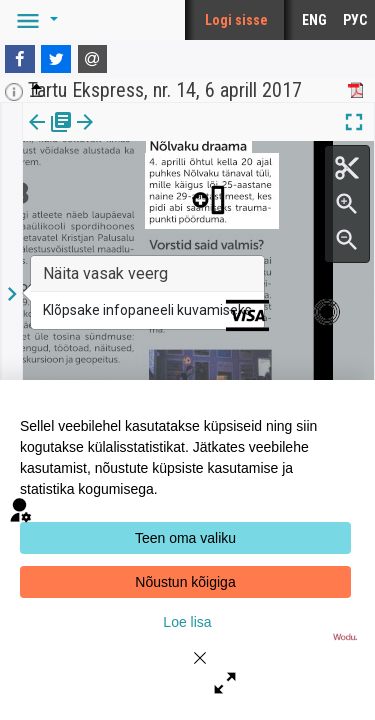  What do you see at coordinates (345, 637) in the screenshot?
I see `wodu brand logo` at bounding box center [345, 637].